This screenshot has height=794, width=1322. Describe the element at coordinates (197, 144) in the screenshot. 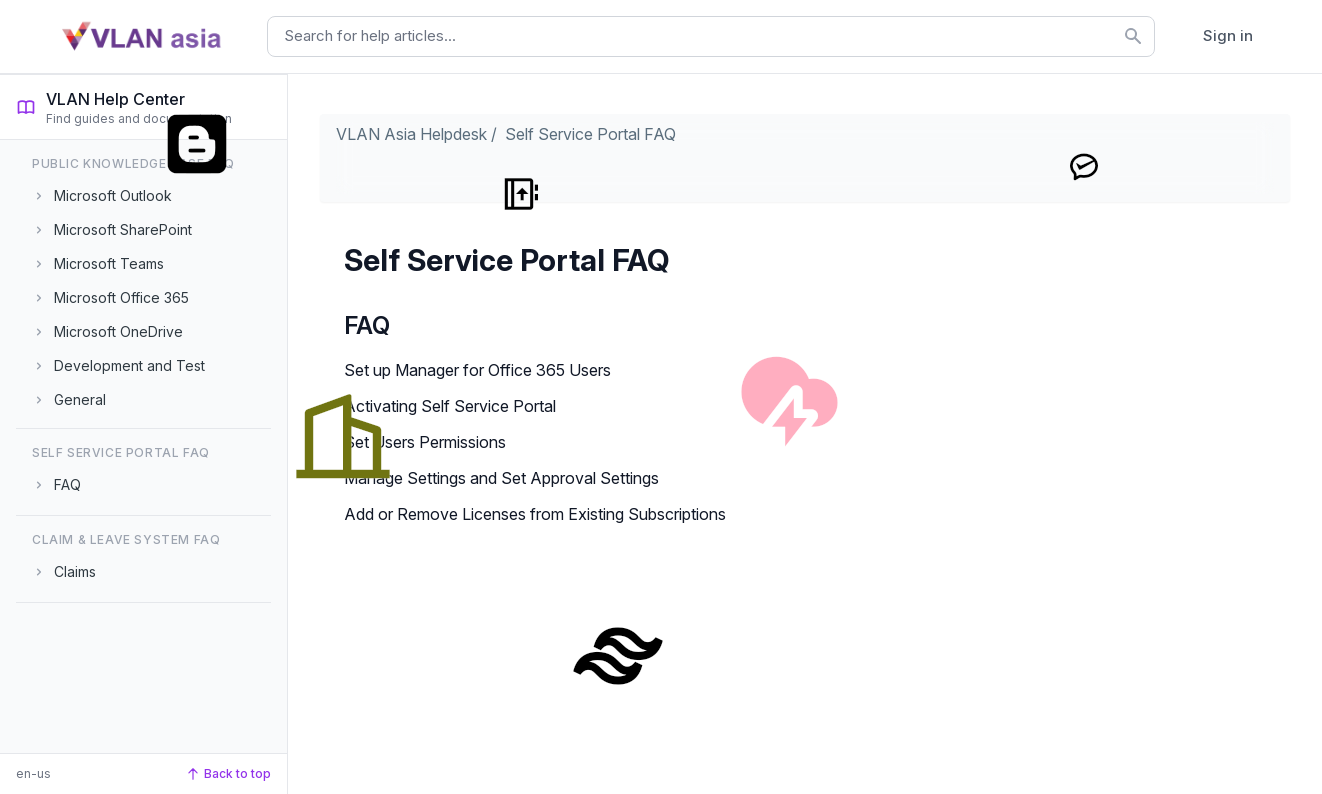

I see `open the Blogger app` at that location.